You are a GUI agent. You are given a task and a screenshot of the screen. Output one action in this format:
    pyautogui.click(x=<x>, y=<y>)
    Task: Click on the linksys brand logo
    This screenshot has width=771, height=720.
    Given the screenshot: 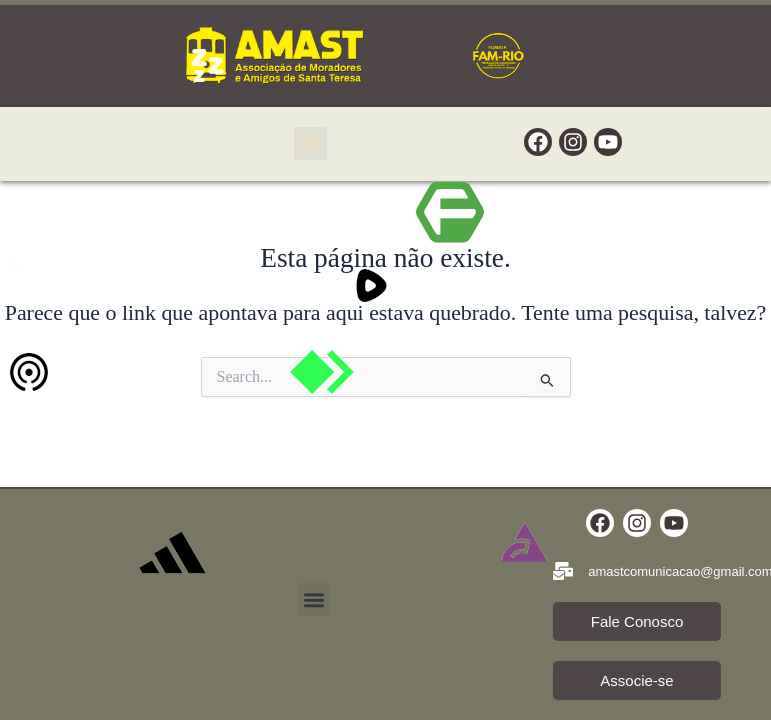 What is the action you would take?
    pyautogui.click(x=16, y=263)
    